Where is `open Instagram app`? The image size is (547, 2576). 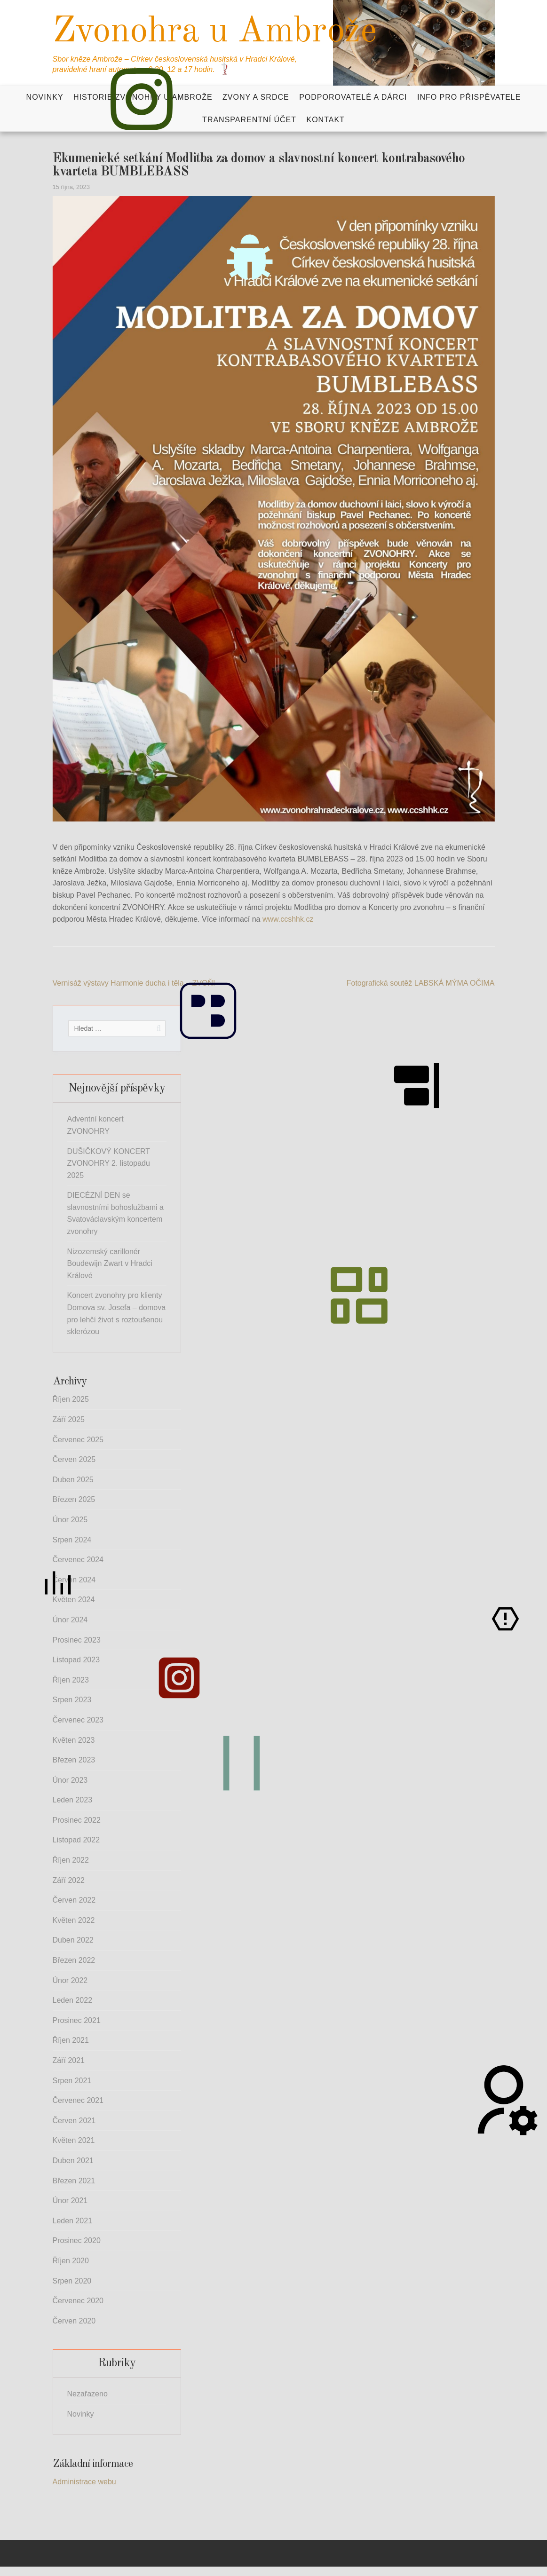
open Instagram app is located at coordinates (179, 1678).